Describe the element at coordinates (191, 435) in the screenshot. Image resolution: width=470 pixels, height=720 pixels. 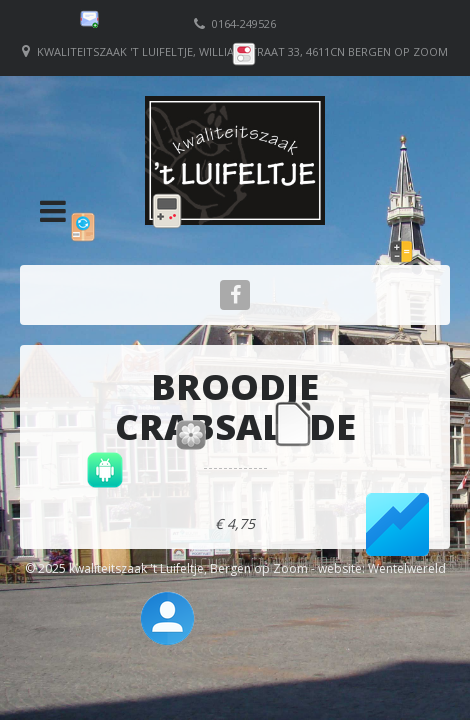
I see `open the photos app` at that location.